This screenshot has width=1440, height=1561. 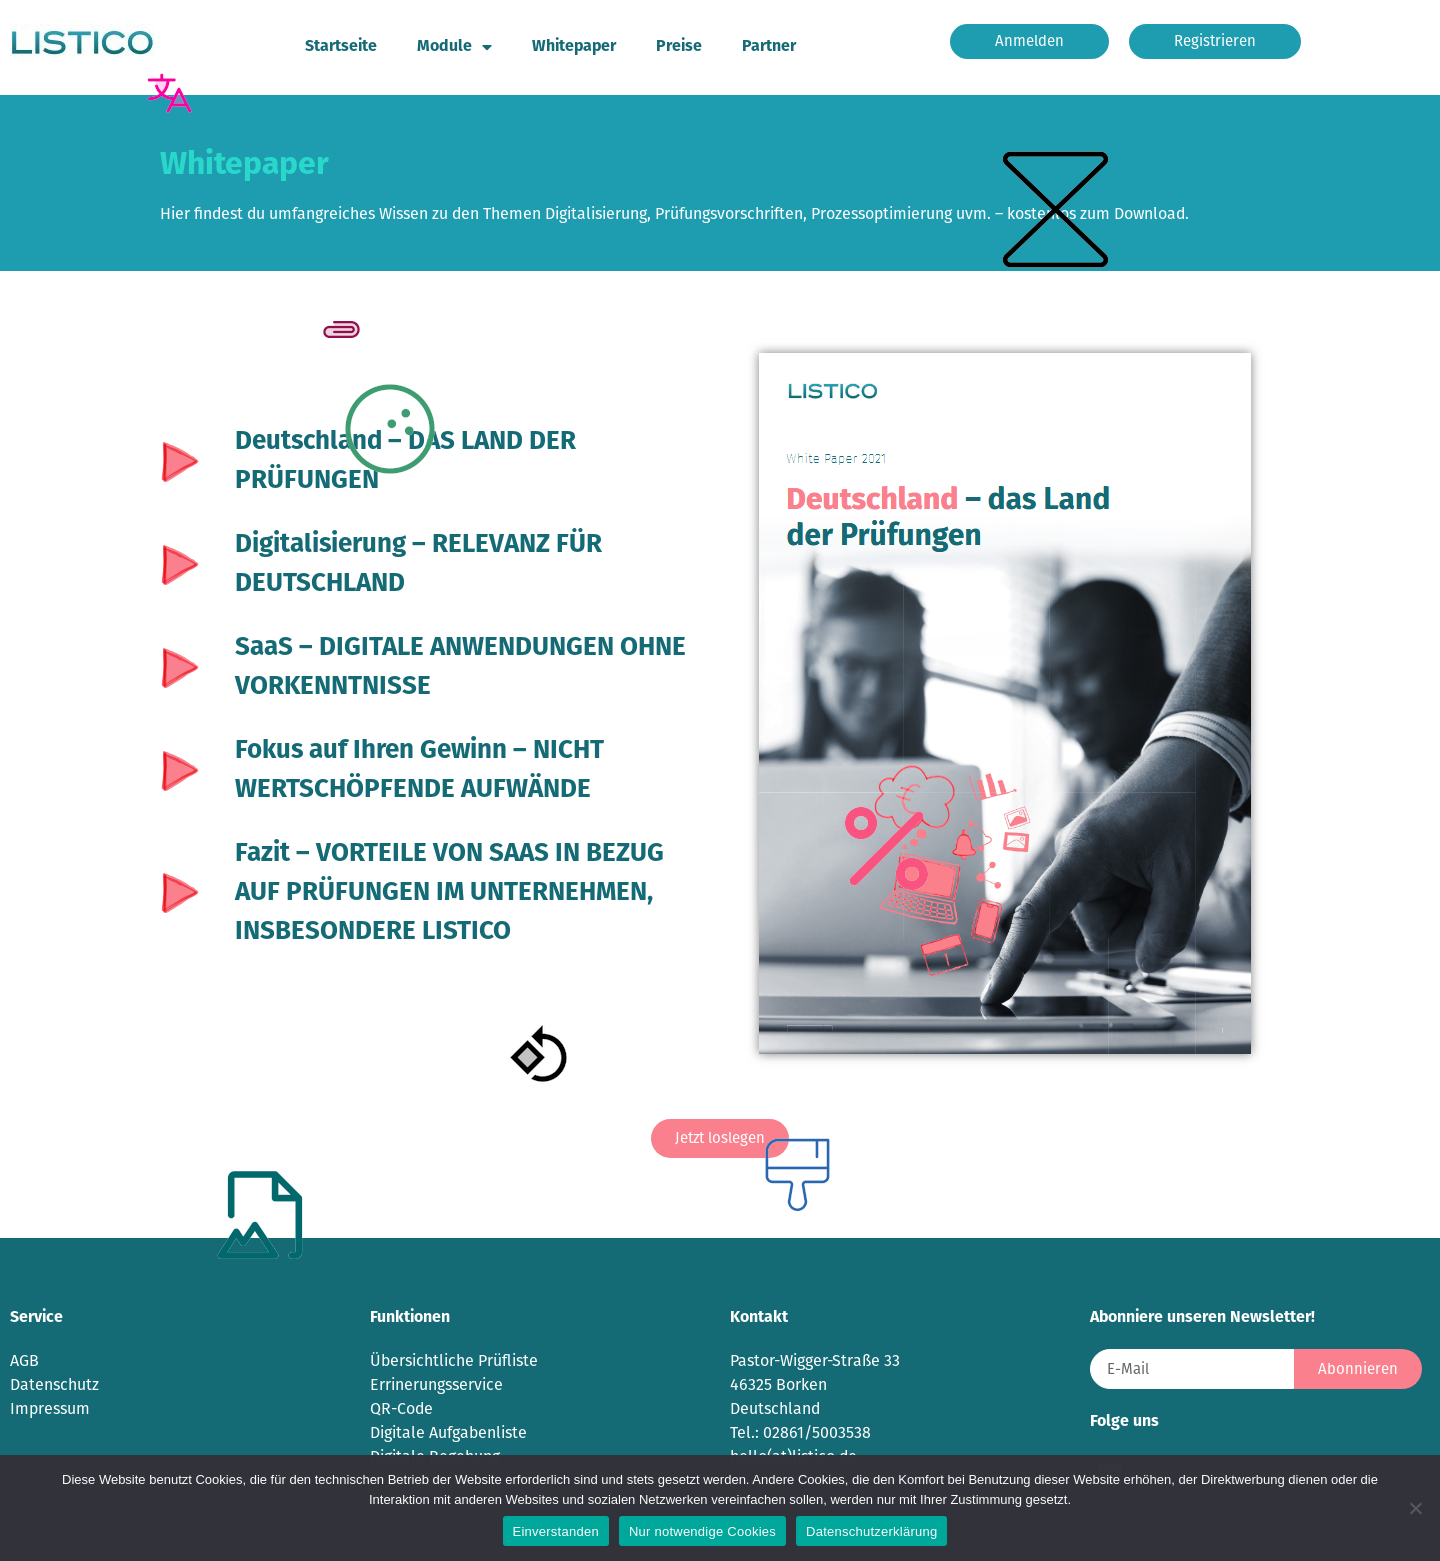 I want to click on access bowling or sports games, so click(x=390, y=429).